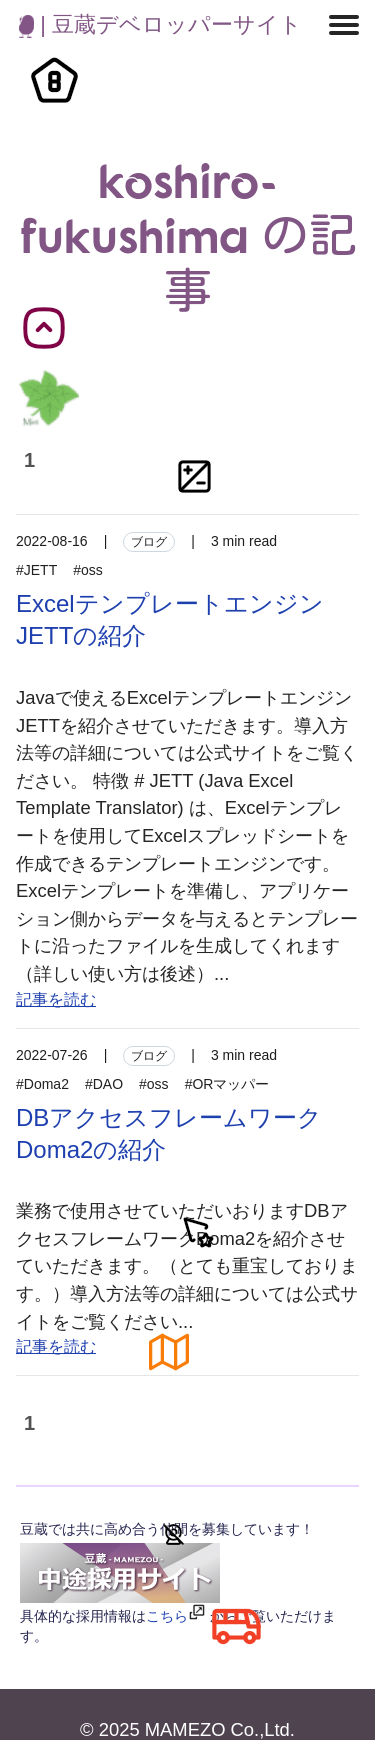 This screenshot has width=375, height=1740. Describe the element at coordinates (44, 328) in the screenshot. I see `expand content or show more options` at that location.